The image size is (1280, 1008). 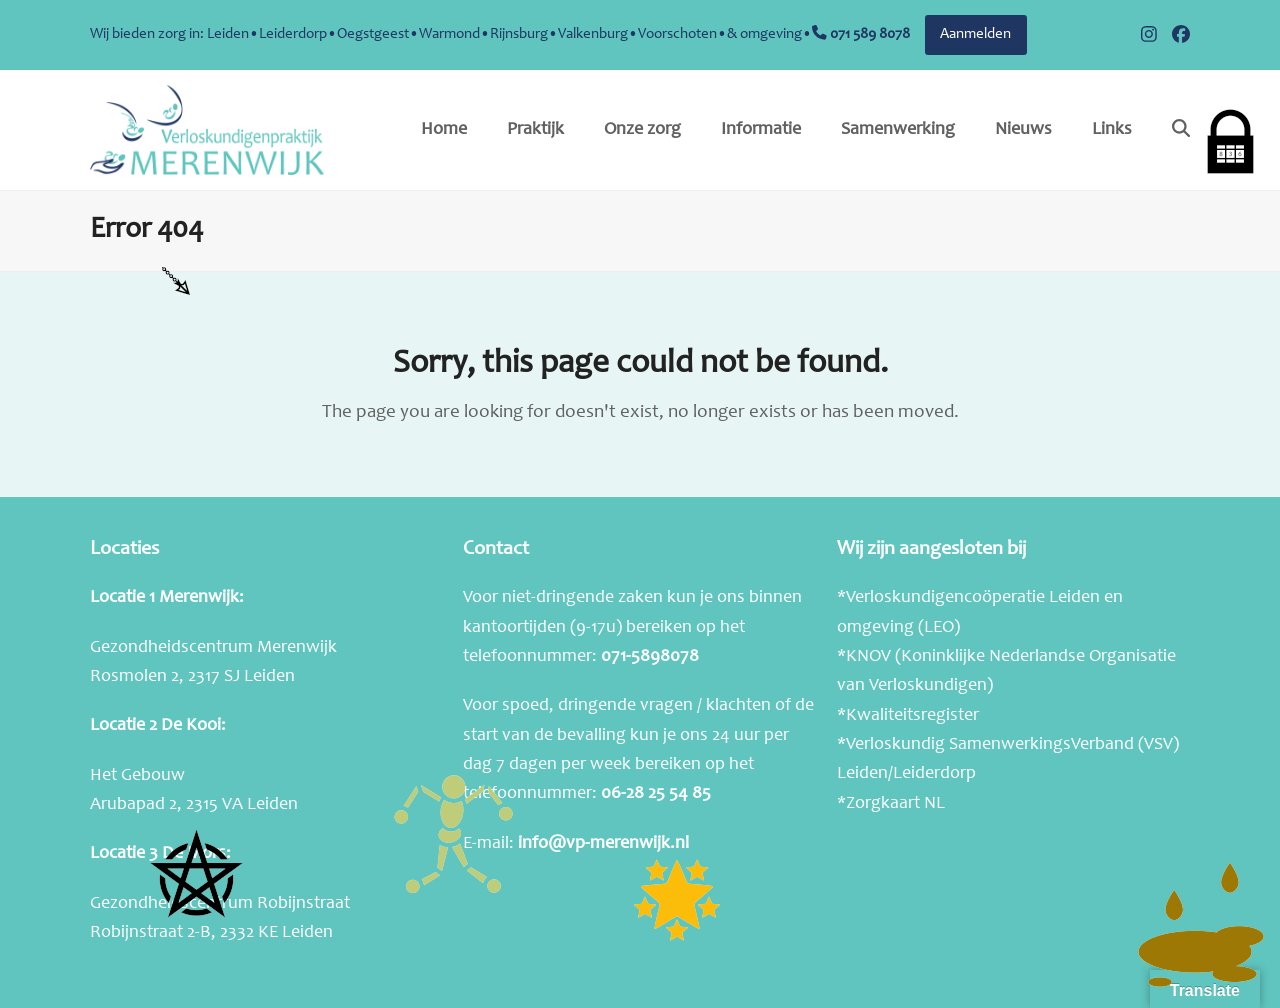 I want to click on select pentacle symbol for game character or item, so click(x=196, y=873).